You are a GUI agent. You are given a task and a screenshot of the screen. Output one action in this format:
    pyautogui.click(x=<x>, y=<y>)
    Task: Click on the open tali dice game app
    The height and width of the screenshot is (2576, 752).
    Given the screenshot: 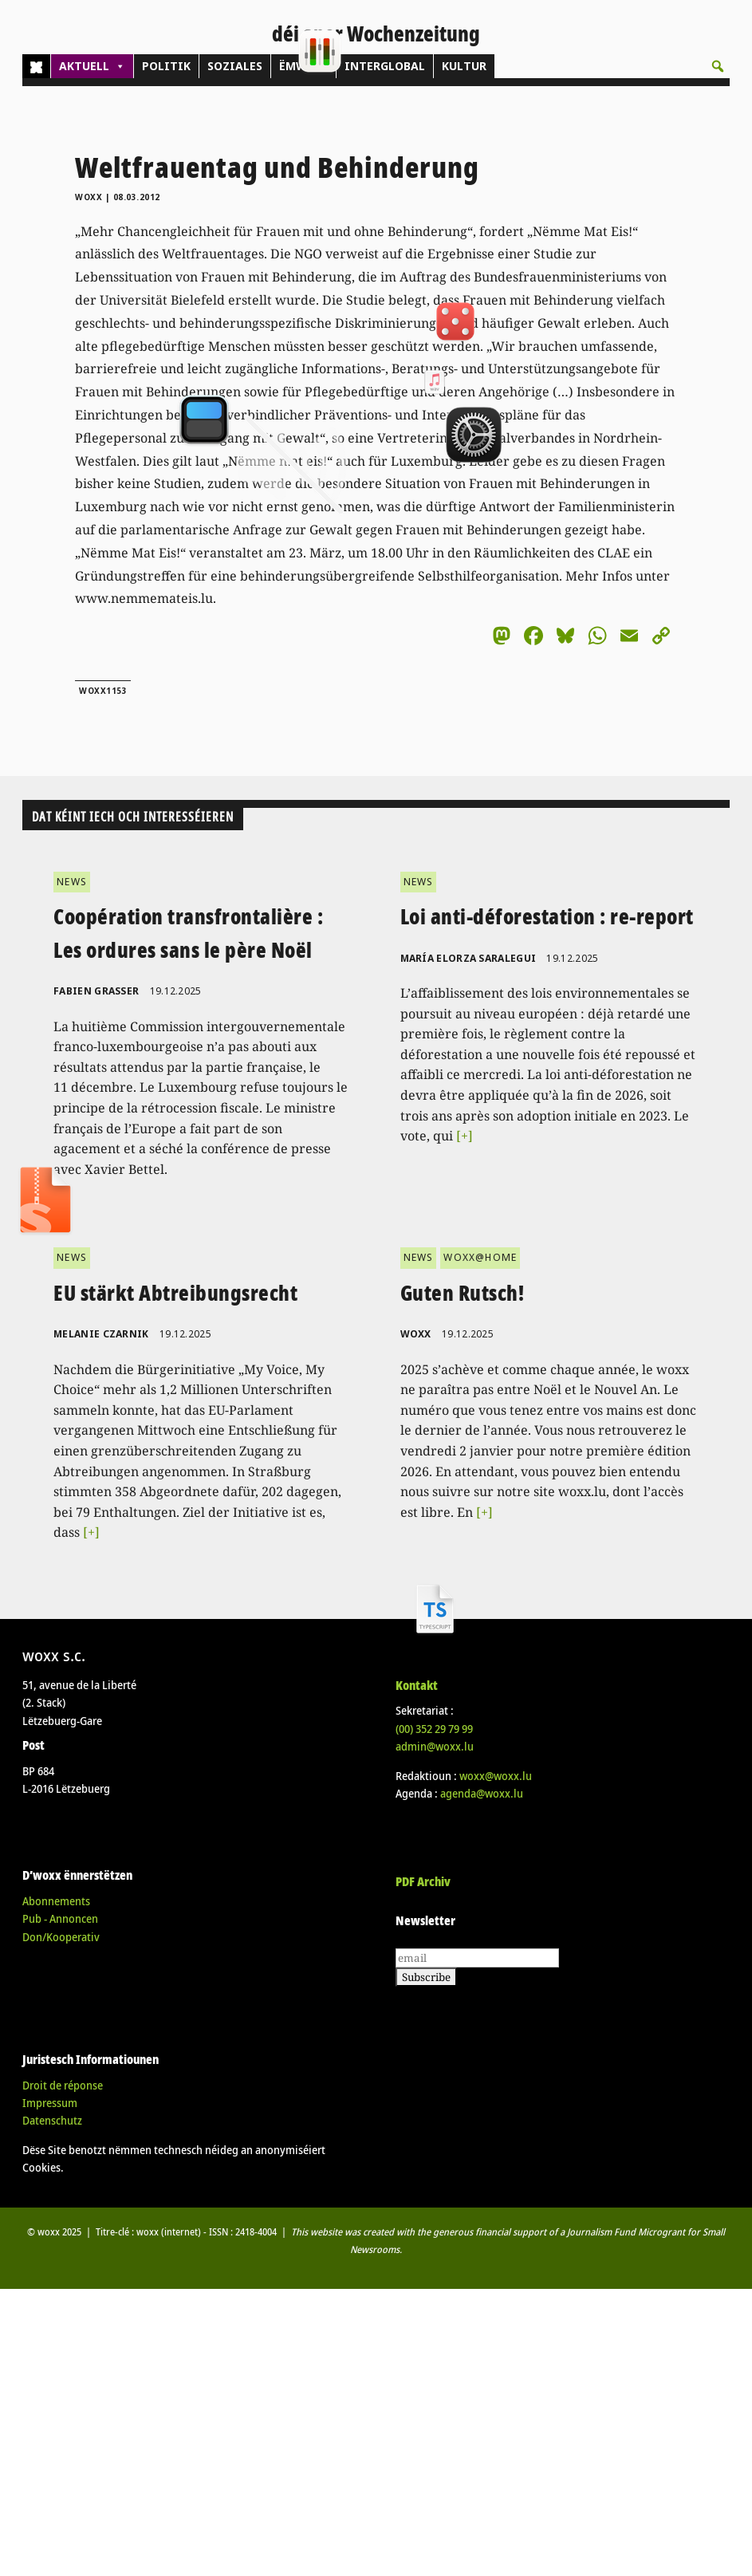 What is the action you would take?
    pyautogui.click(x=455, y=321)
    